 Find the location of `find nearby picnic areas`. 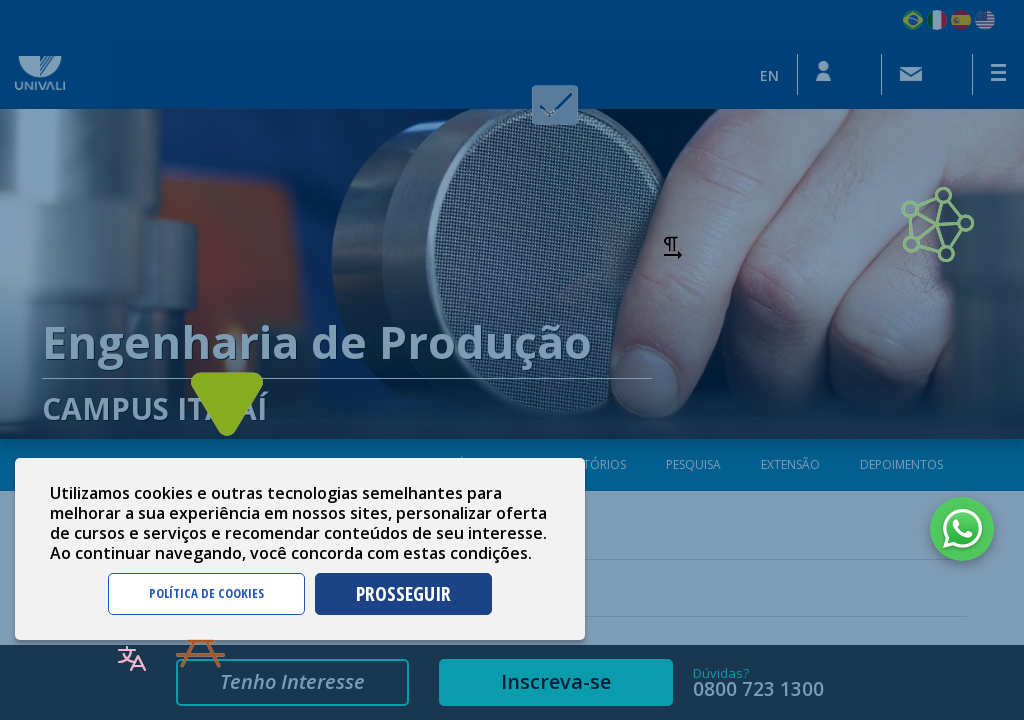

find nearby picnic areas is located at coordinates (200, 653).